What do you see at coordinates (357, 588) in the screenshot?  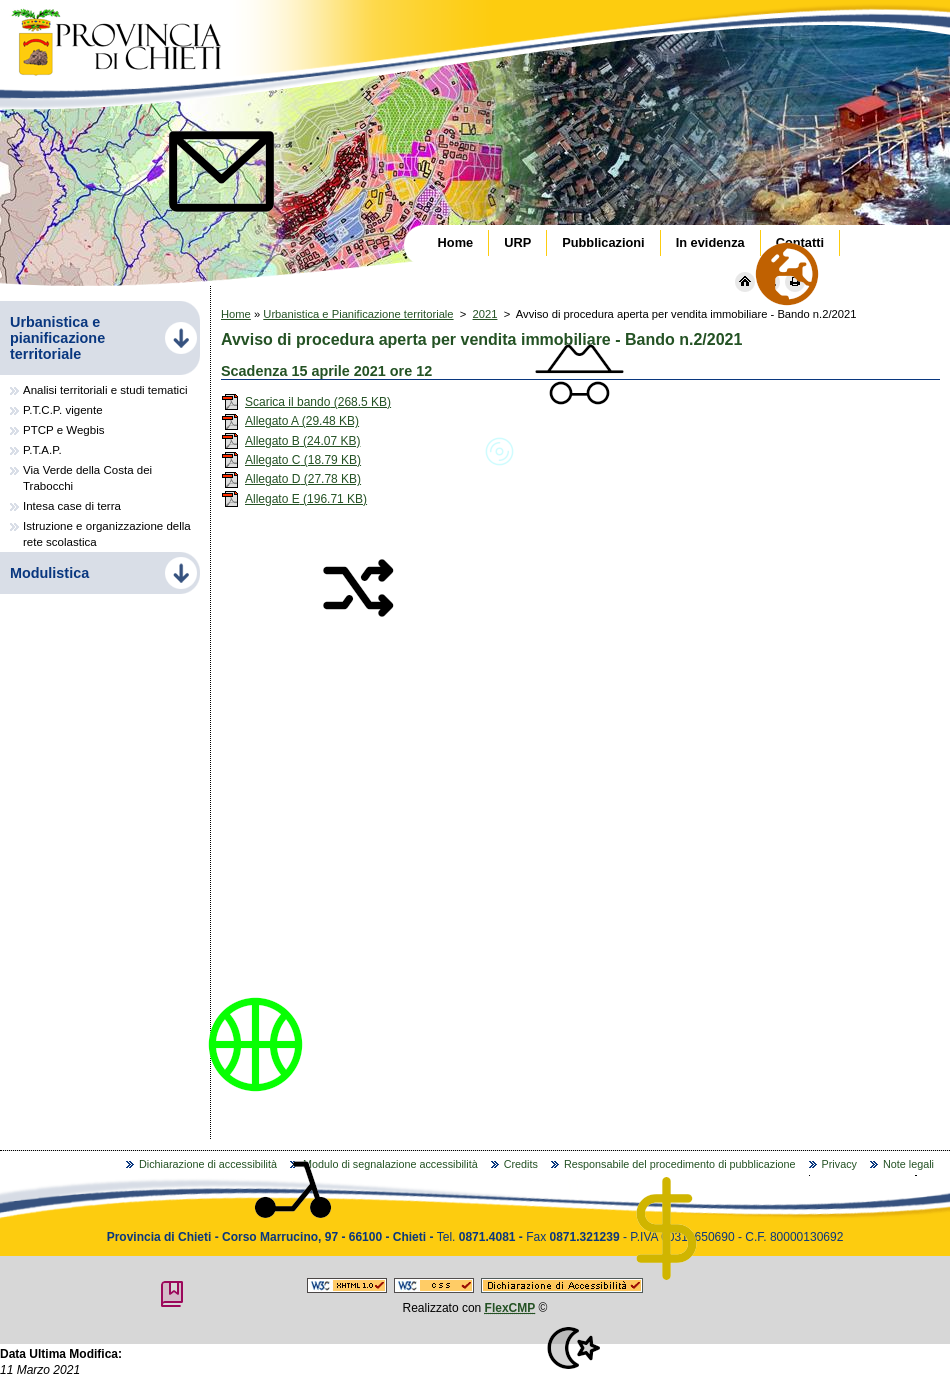 I see `shuffle or randomize playlist order` at bounding box center [357, 588].